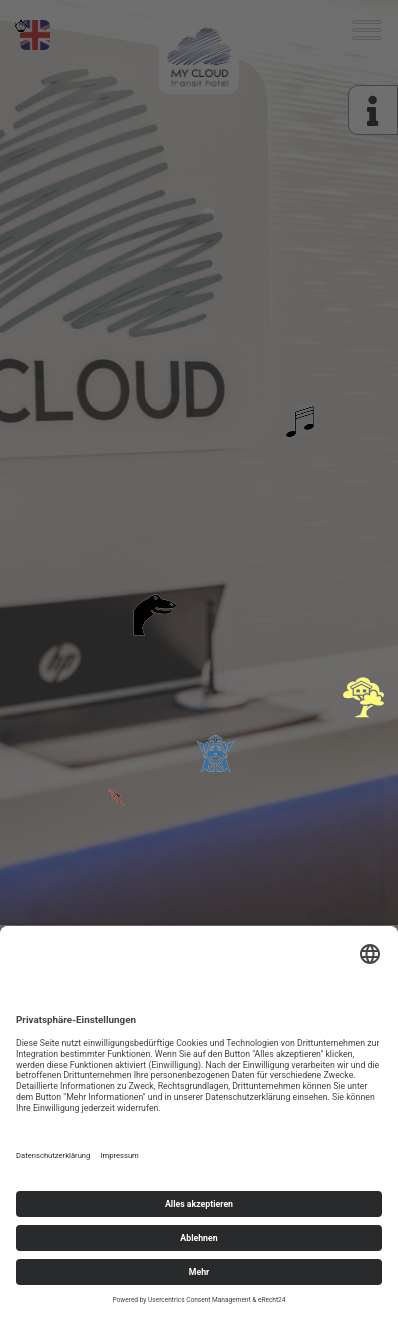 The height and width of the screenshot is (1321, 398). What do you see at coordinates (21, 25) in the screenshot?
I see `decorative emblem or crest symbol` at bounding box center [21, 25].